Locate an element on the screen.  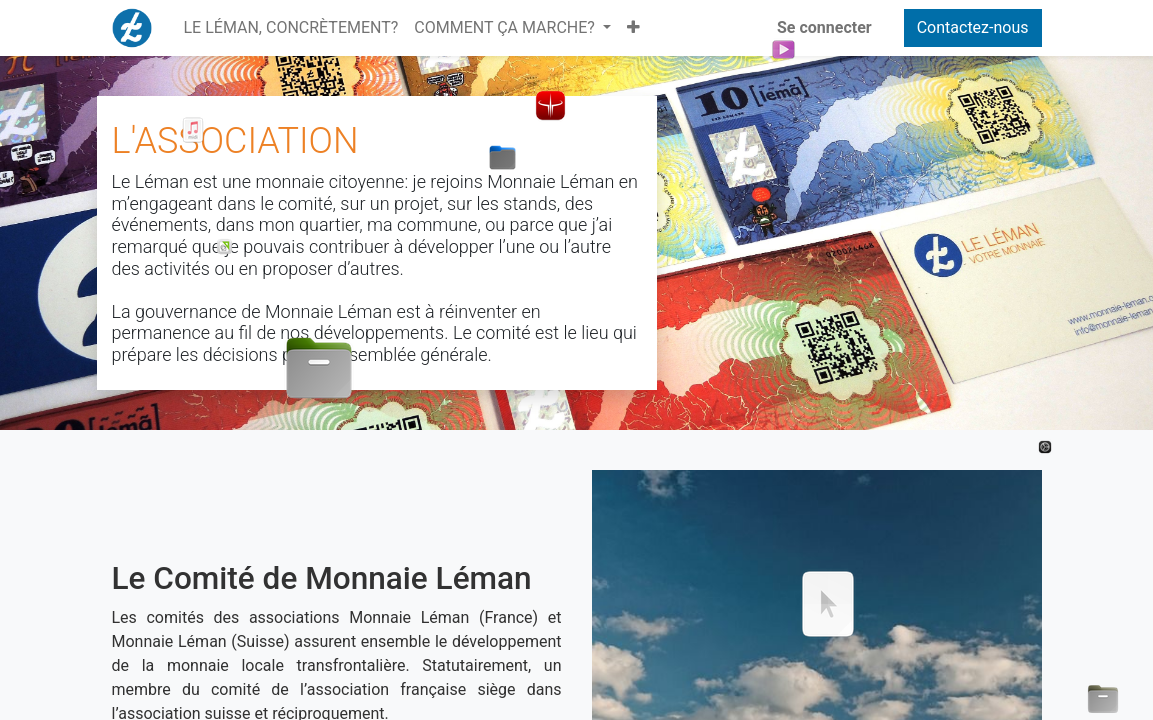
open kig interactive geometry application is located at coordinates (224, 246).